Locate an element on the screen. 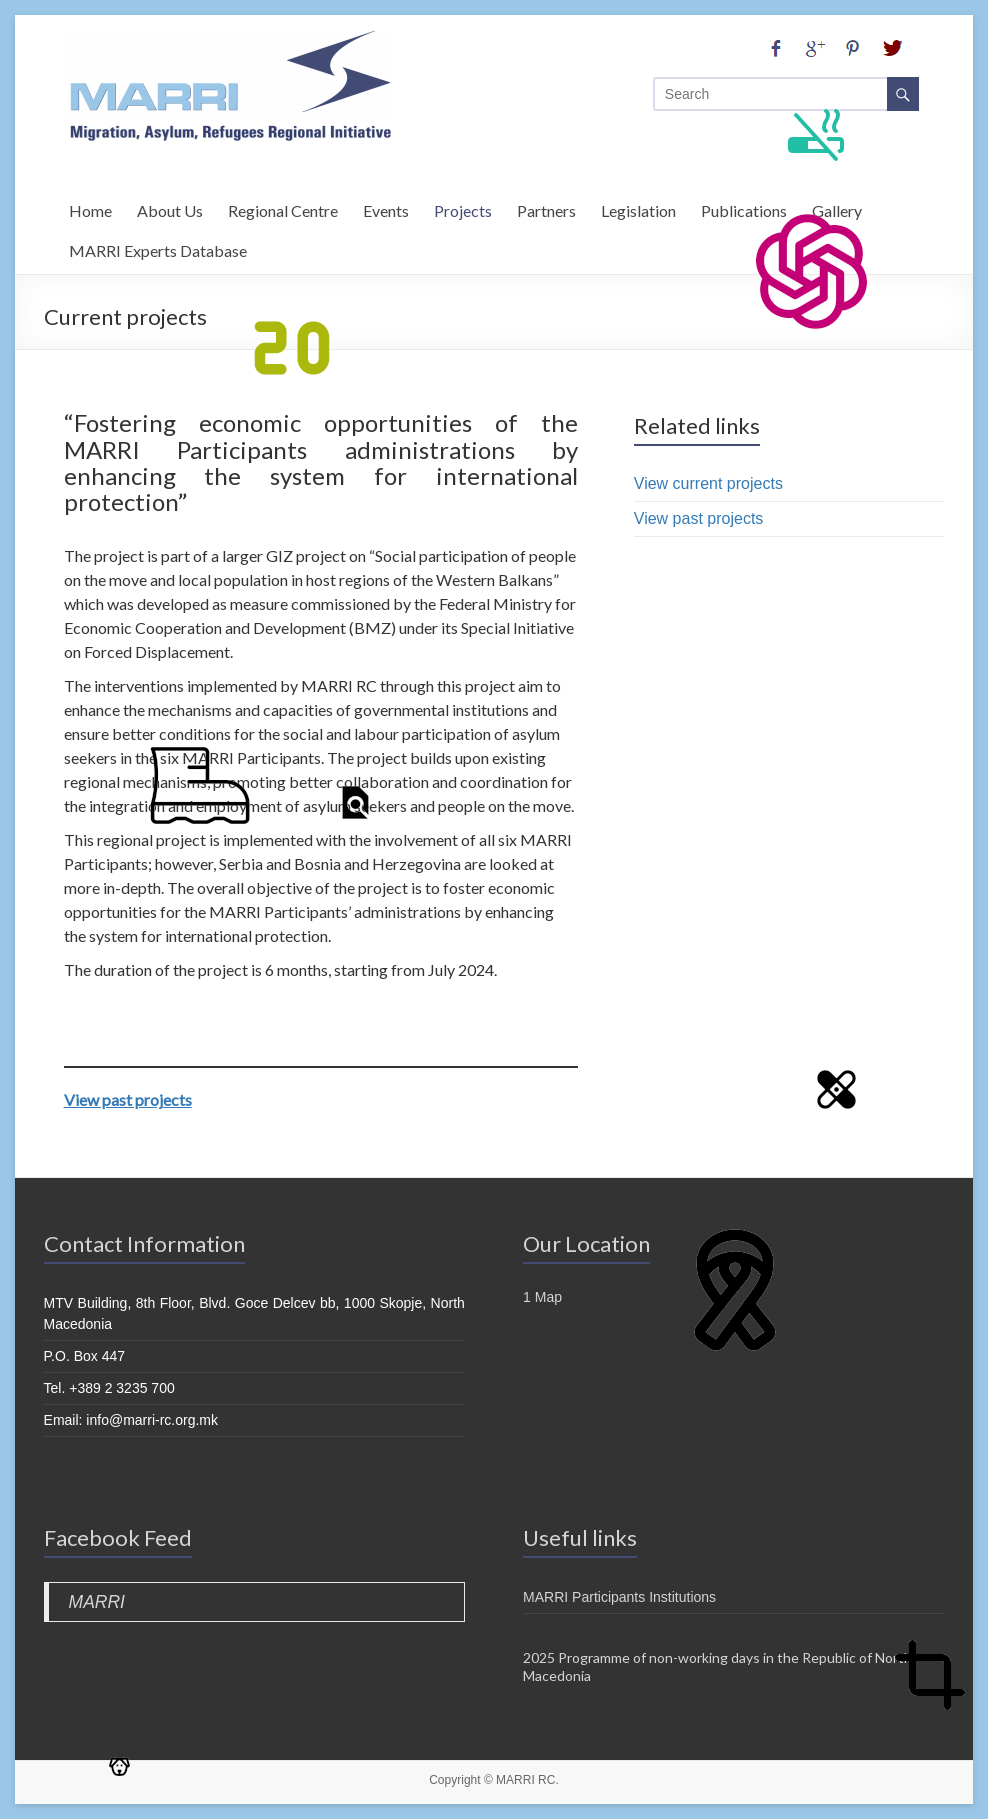 Image resolution: width=988 pixels, height=1819 pixels. browse pet-related content or services is located at coordinates (119, 1766).